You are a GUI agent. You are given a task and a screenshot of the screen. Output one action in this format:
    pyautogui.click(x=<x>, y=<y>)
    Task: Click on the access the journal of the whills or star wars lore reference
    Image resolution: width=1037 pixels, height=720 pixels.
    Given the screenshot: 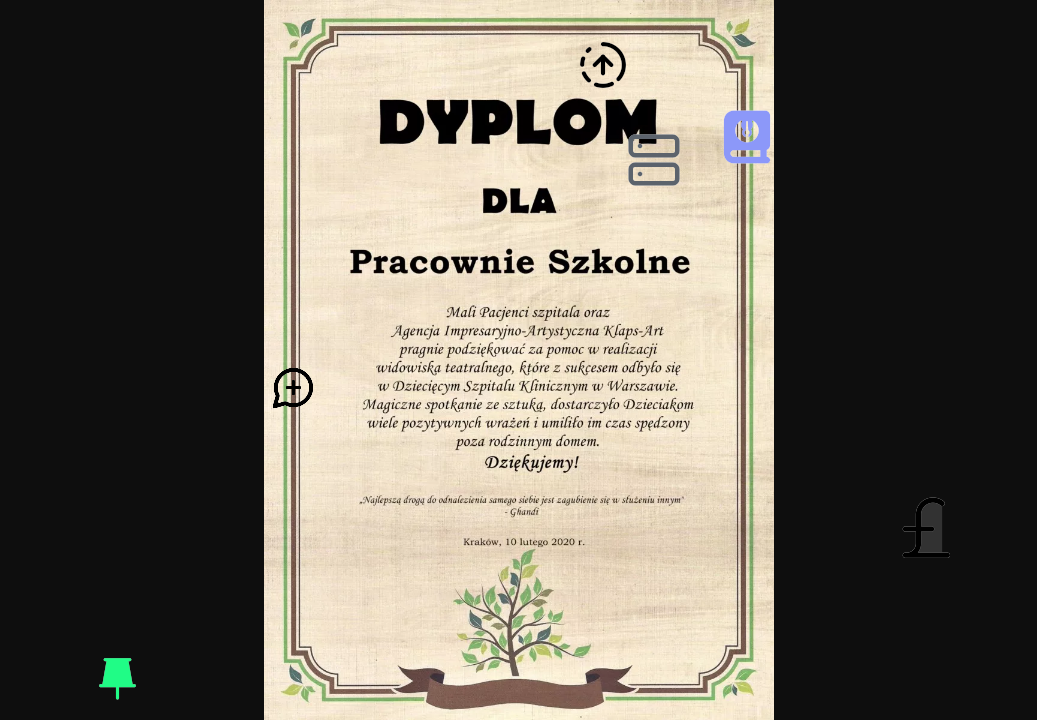 What is the action you would take?
    pyautogui.click(x=747, y=137)
    